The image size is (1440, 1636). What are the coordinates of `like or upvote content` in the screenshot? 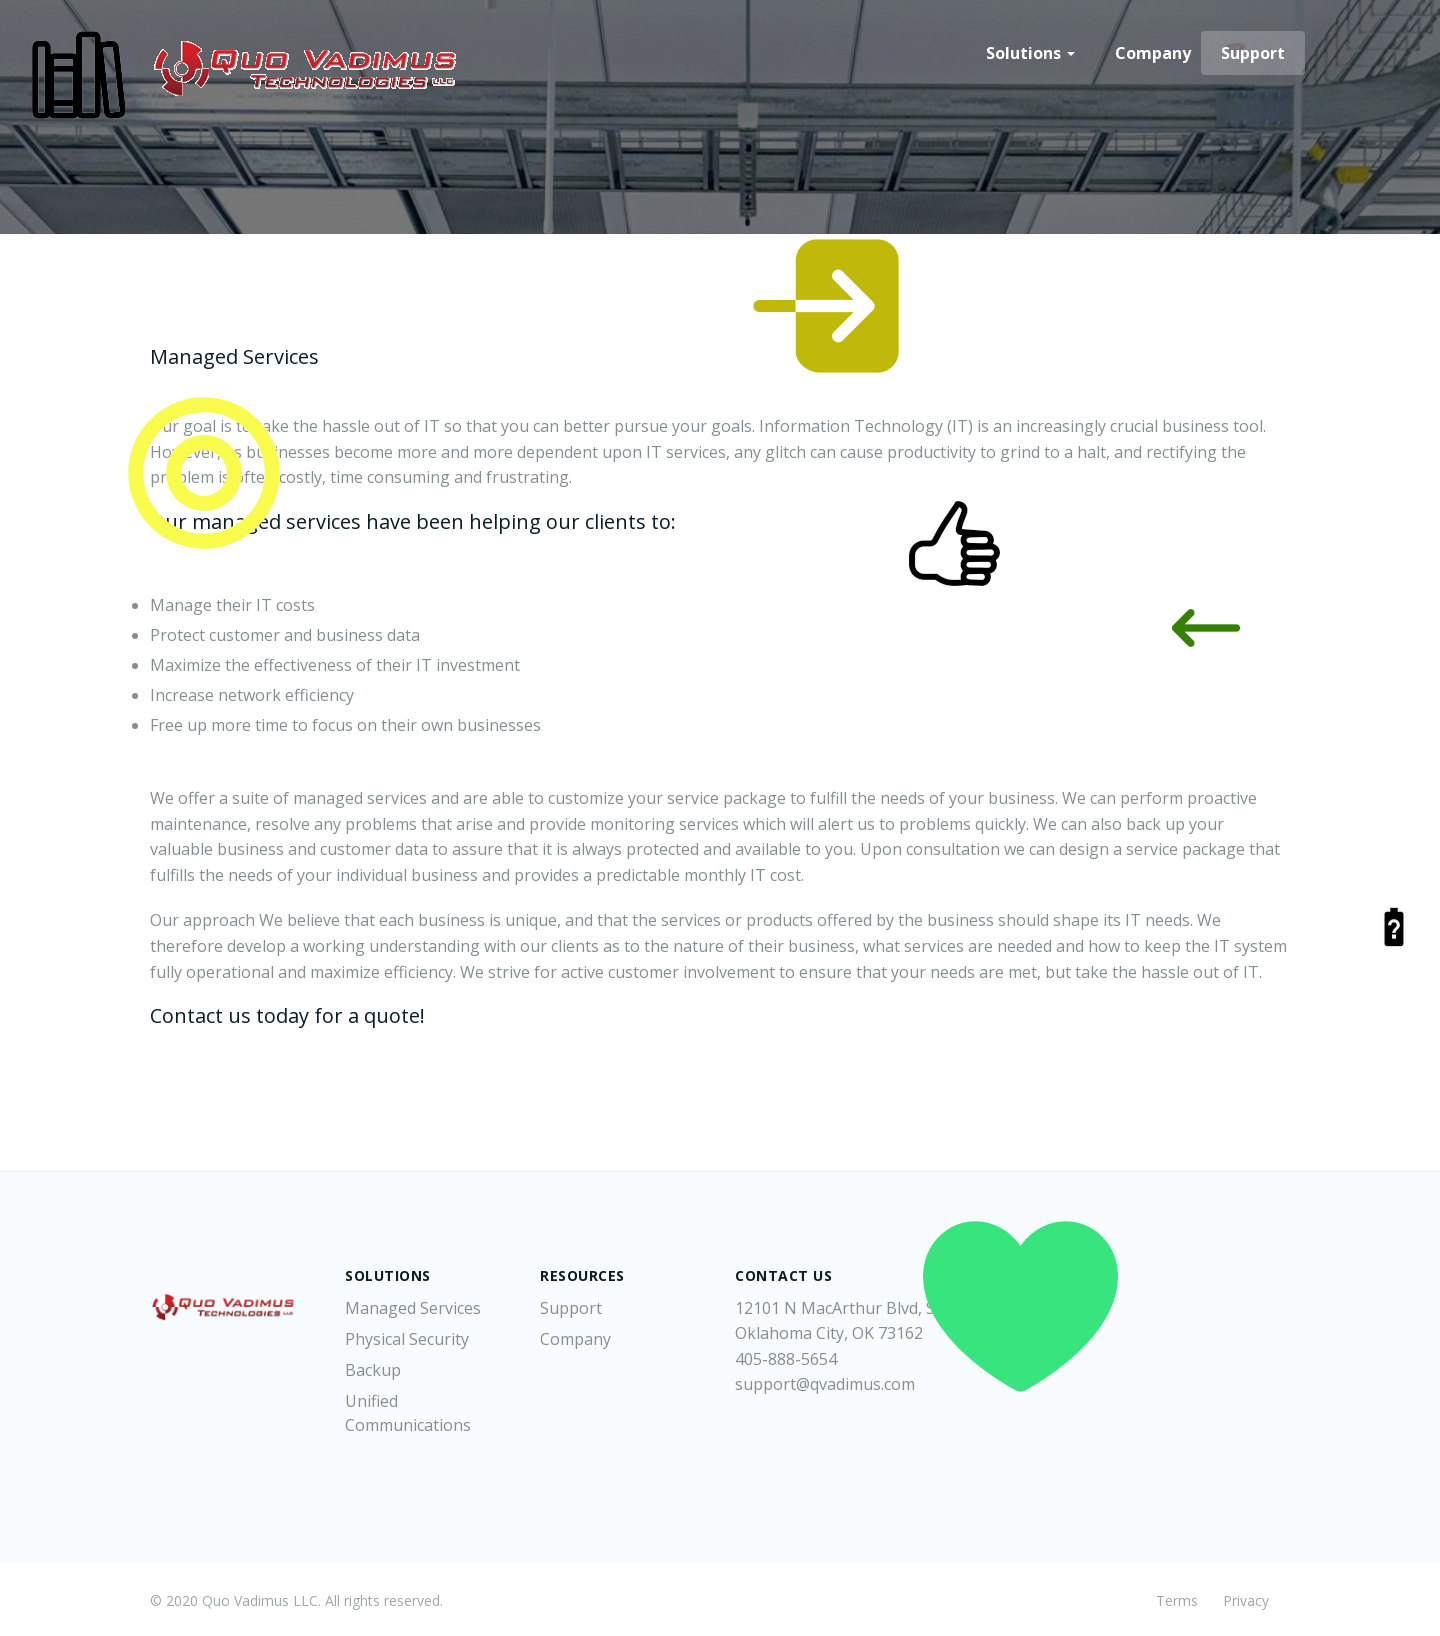 It's located at (954, 543).